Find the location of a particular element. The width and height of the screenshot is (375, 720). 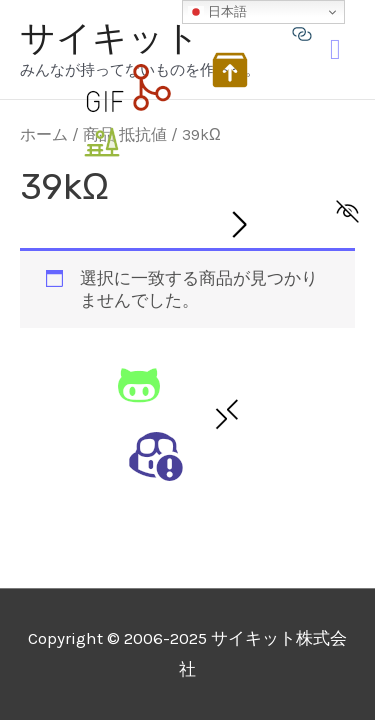

view nearby parks or green spaces is located at coordinates (102, 144).